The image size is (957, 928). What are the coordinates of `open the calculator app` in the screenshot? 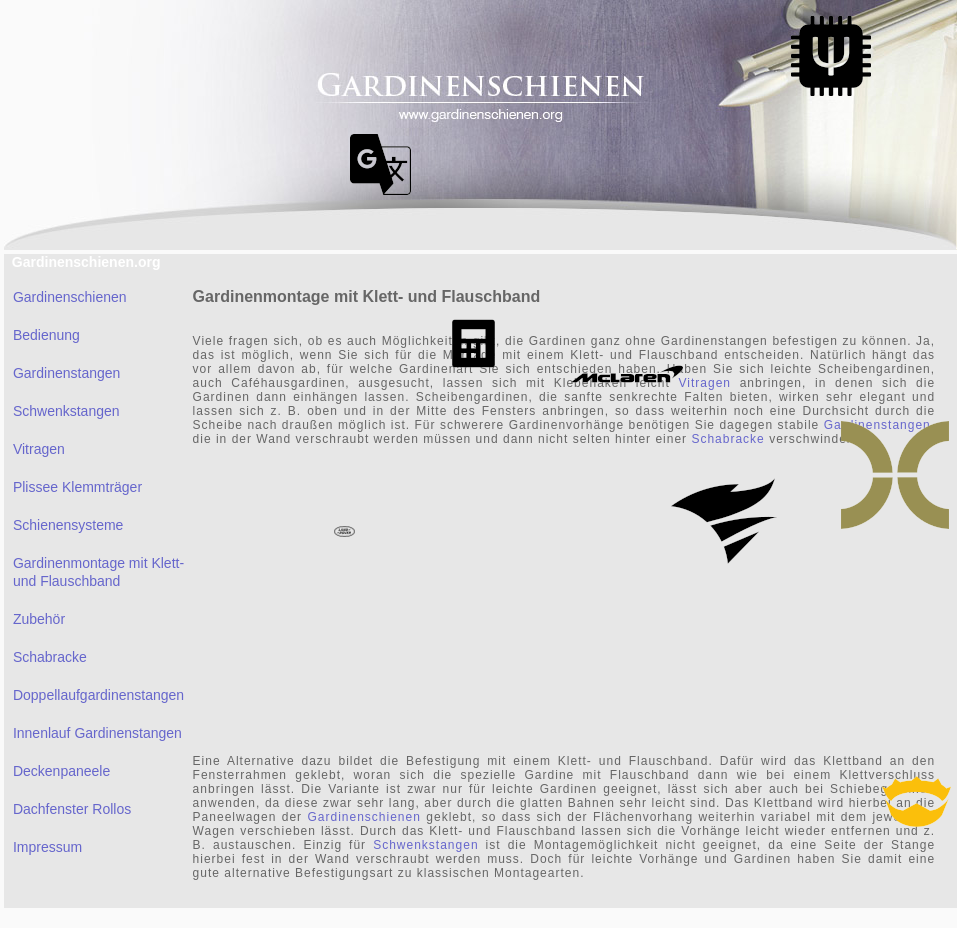 It's located at (473, 343).